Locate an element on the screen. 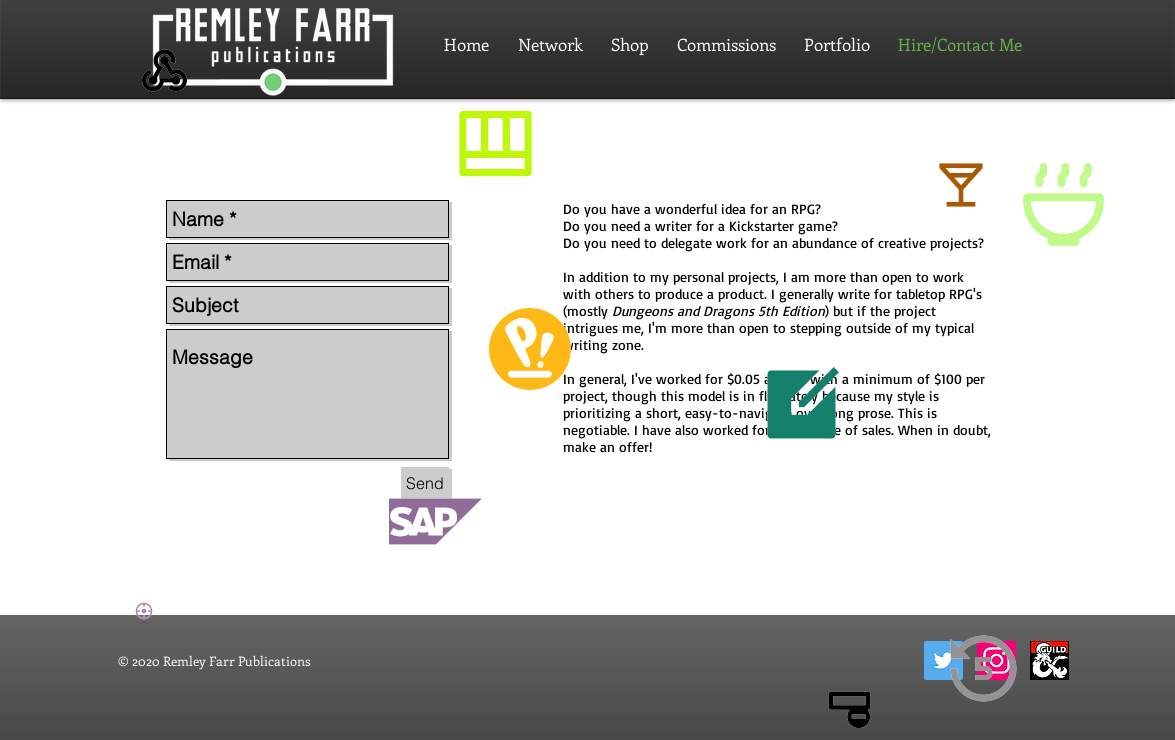  view drink or cocktail menu is located at coordinates (961, 185).